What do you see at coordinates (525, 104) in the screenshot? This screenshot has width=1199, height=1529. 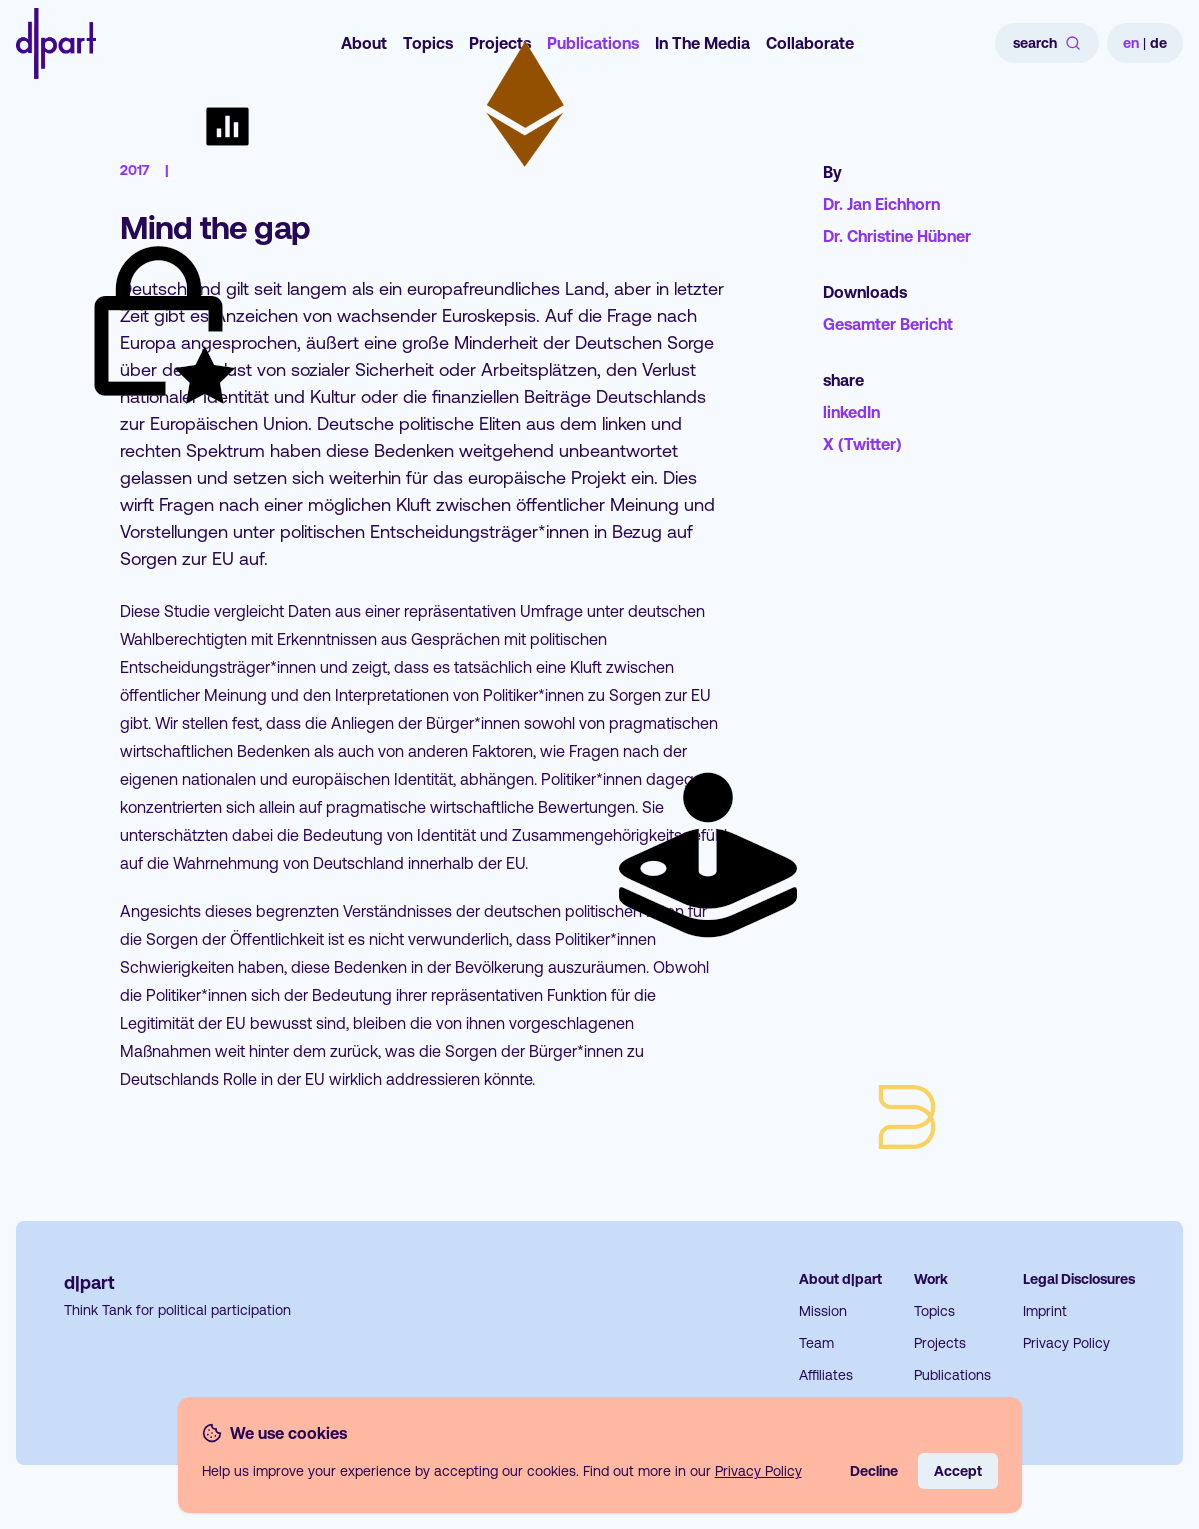 I see `ethereum cryptocurrency logo` at bounding box center [525, 104].